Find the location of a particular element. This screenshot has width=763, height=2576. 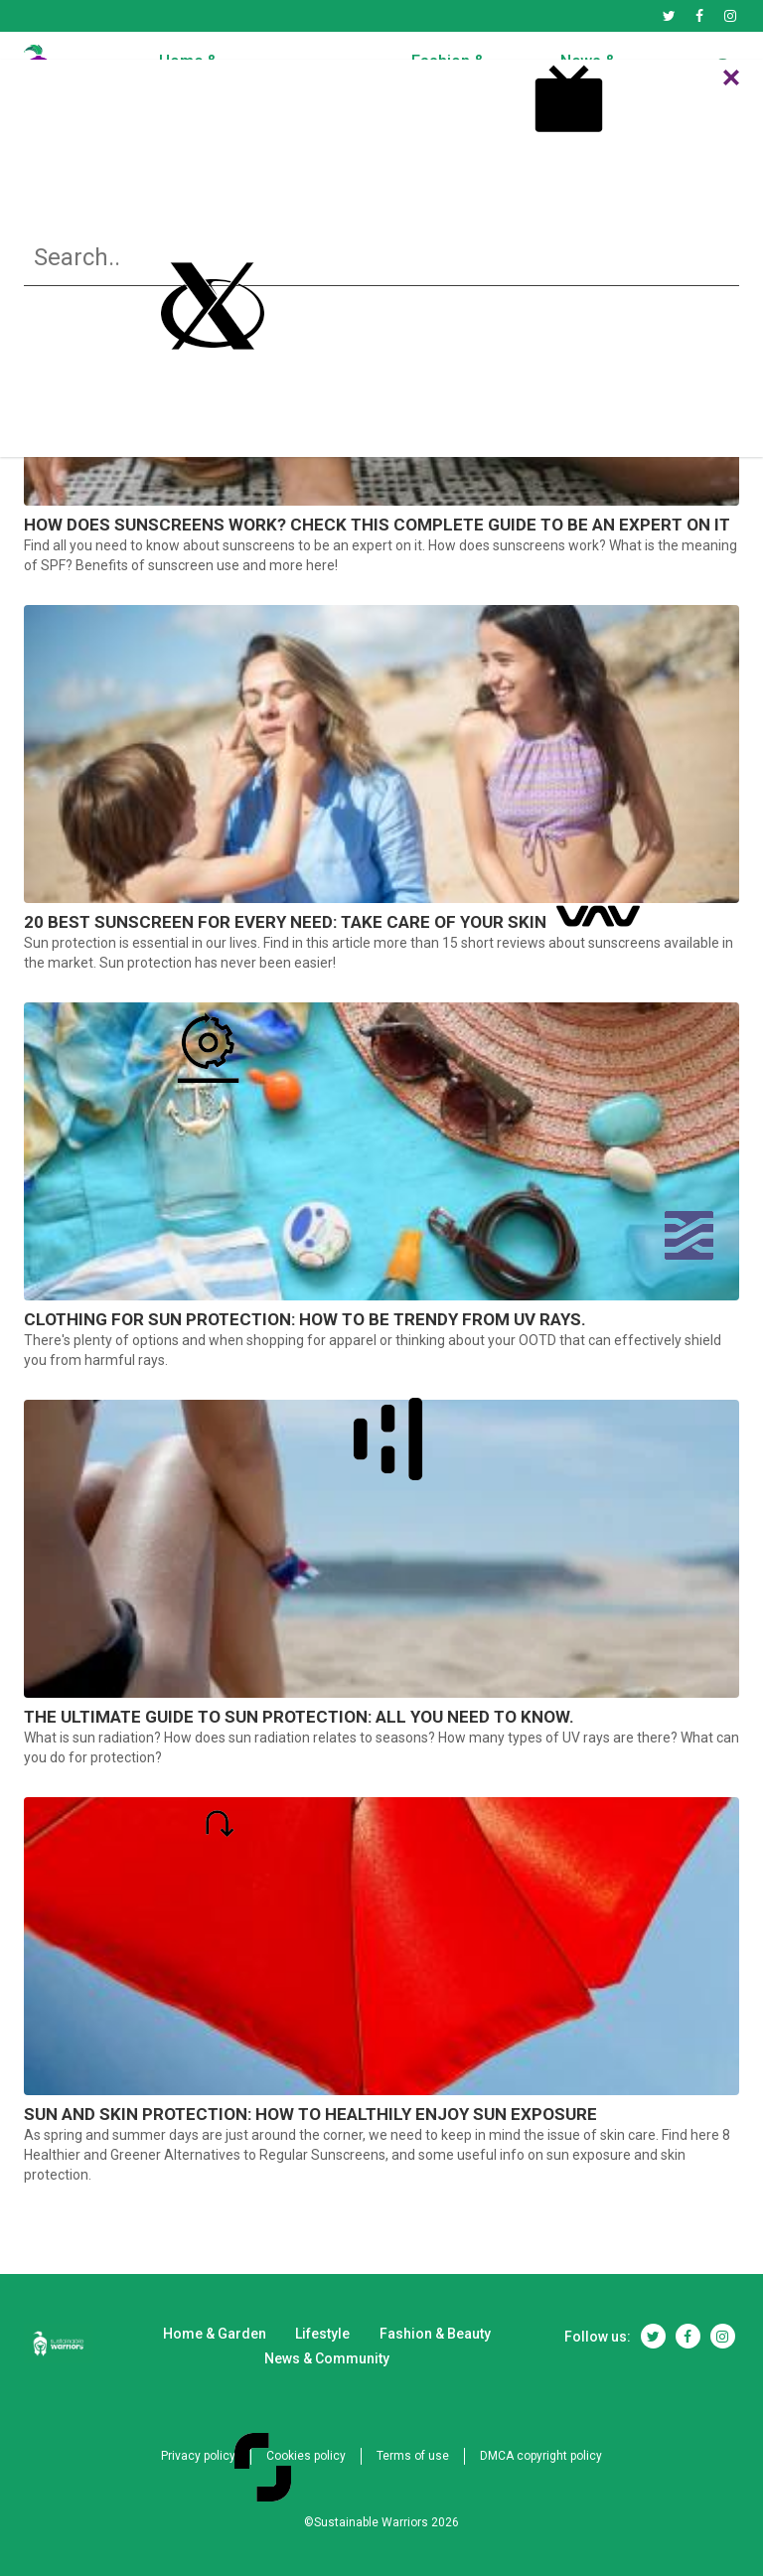

JFrog Pipelines logo is located at coordinates (208, 1047).